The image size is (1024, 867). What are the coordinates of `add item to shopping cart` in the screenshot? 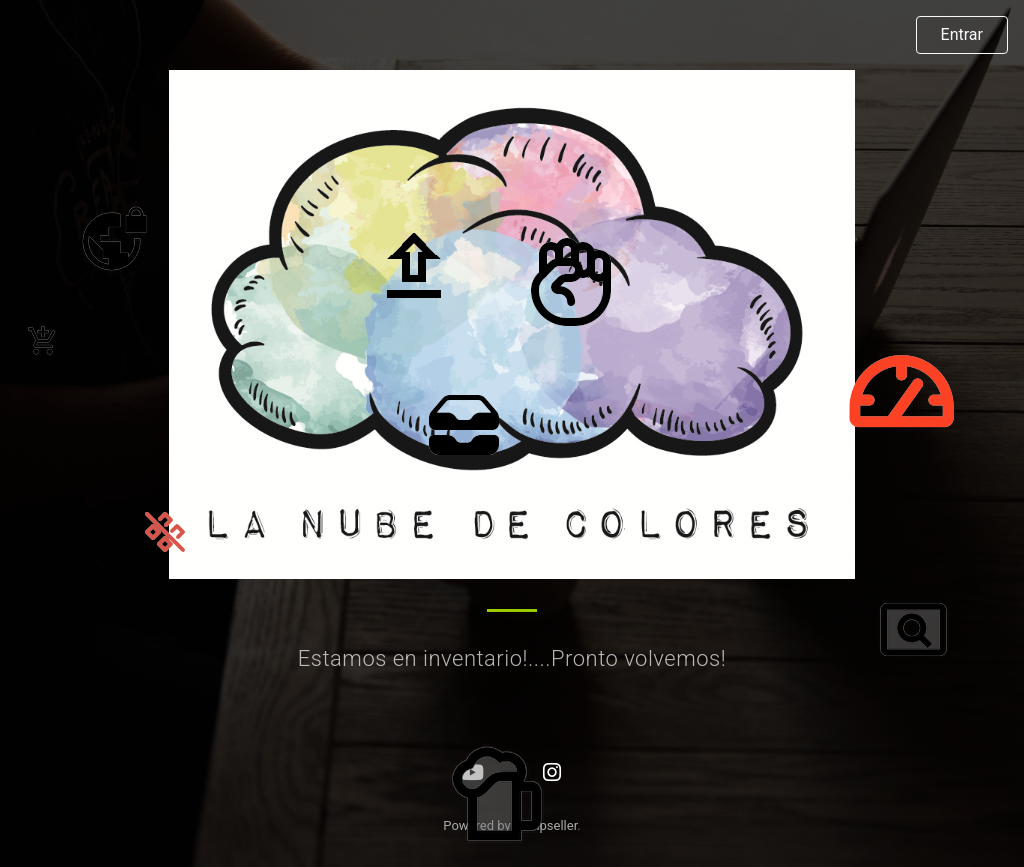 It's located at (43, 341).